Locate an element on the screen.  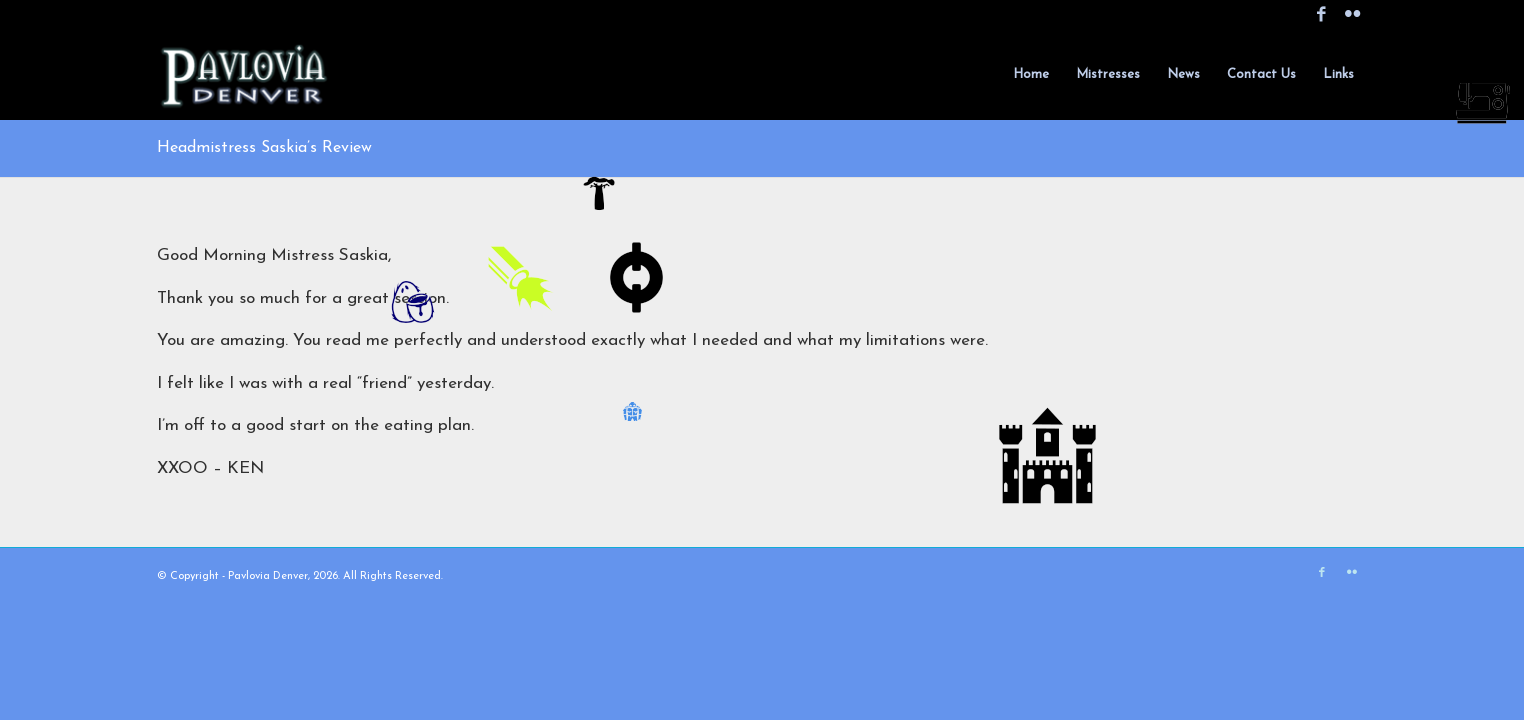
access castle or fortress location in game is located at coordinates (1047, 455).